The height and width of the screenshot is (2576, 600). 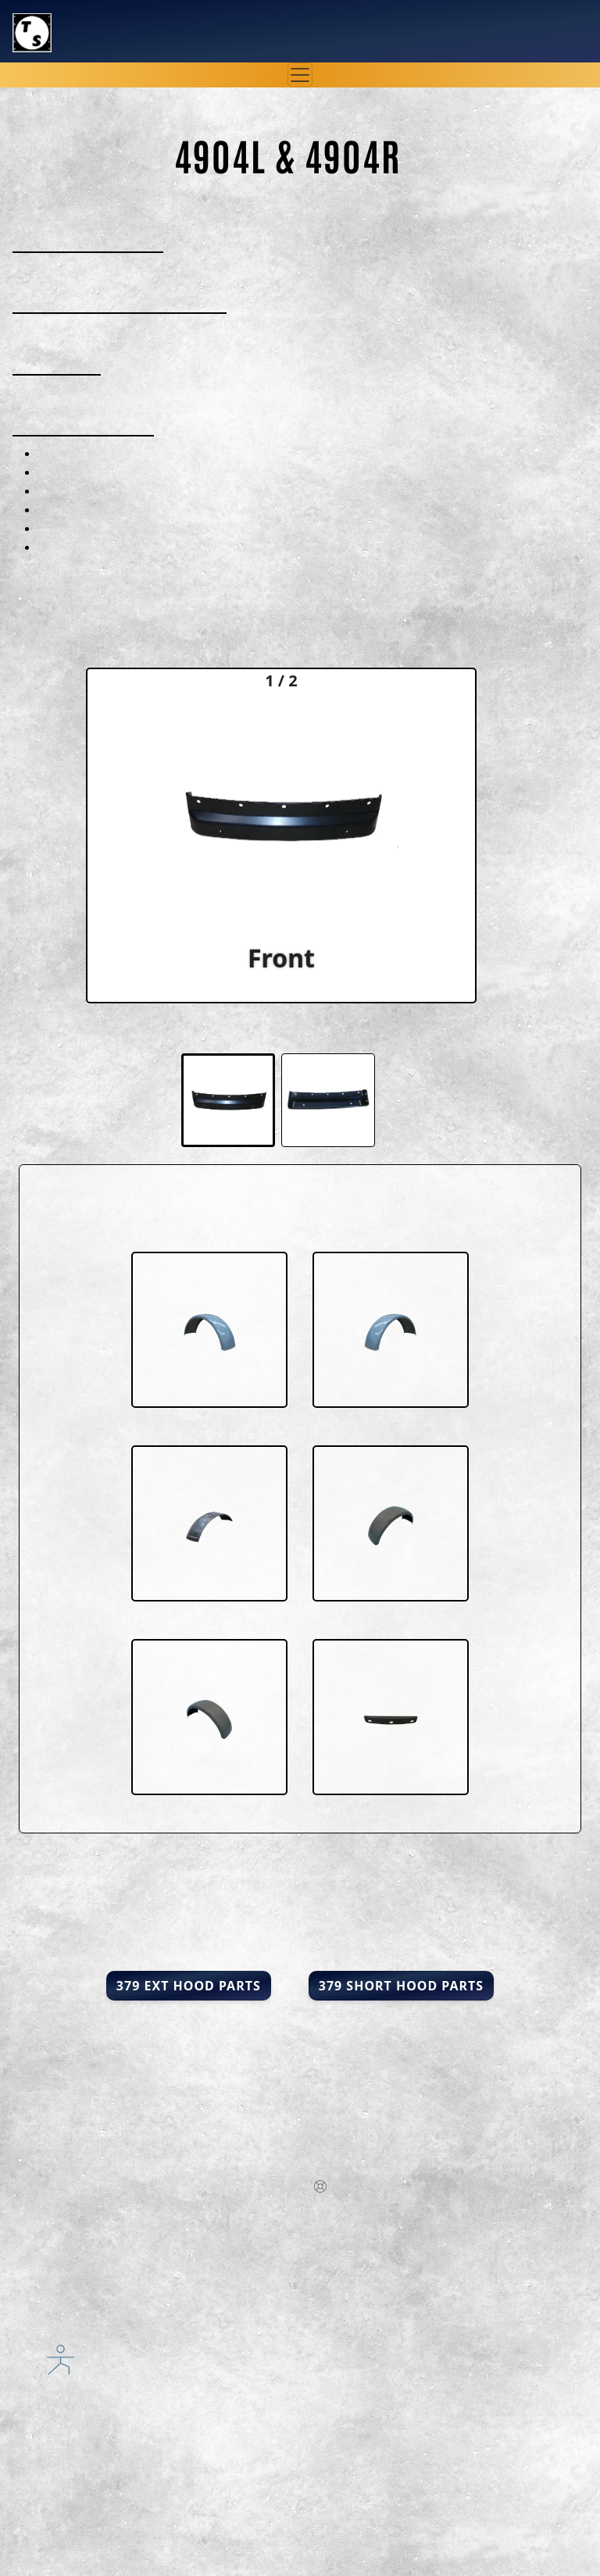 I want to click on access tai chi or meditation exercises, so click(x=60, y=2360).